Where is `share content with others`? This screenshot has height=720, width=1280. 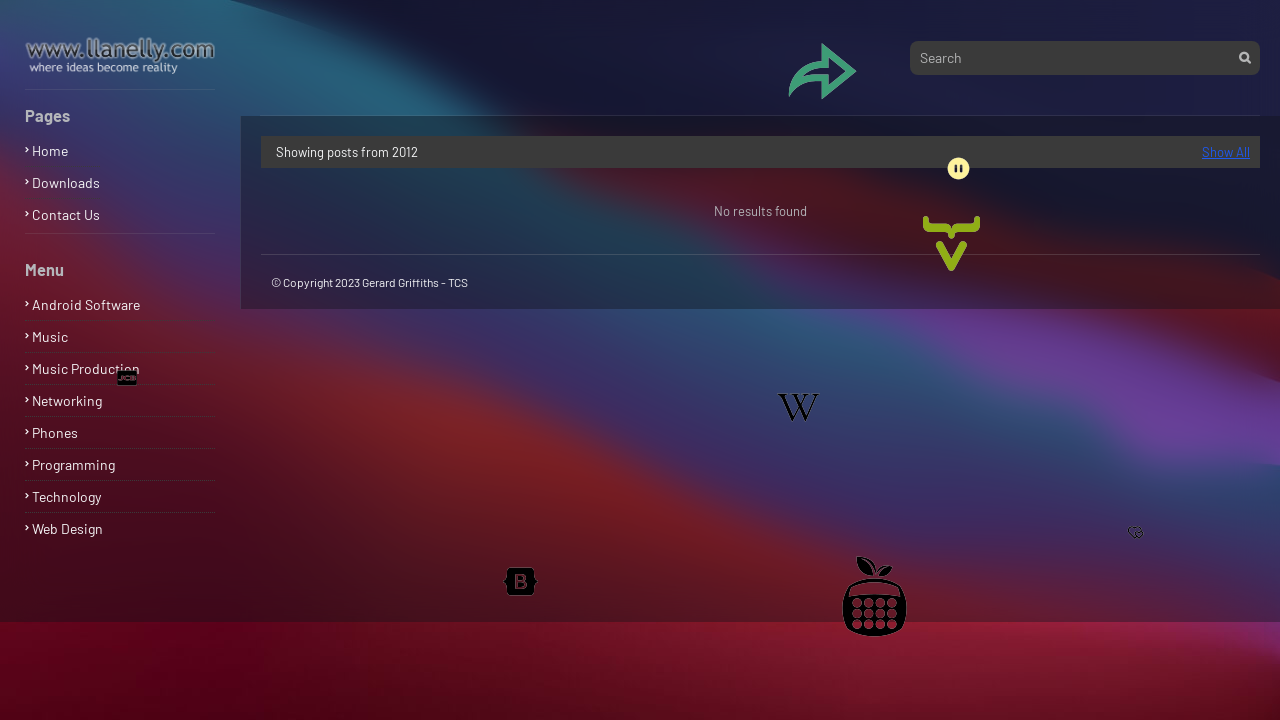
share content with others is located at coordinates (818, 74).